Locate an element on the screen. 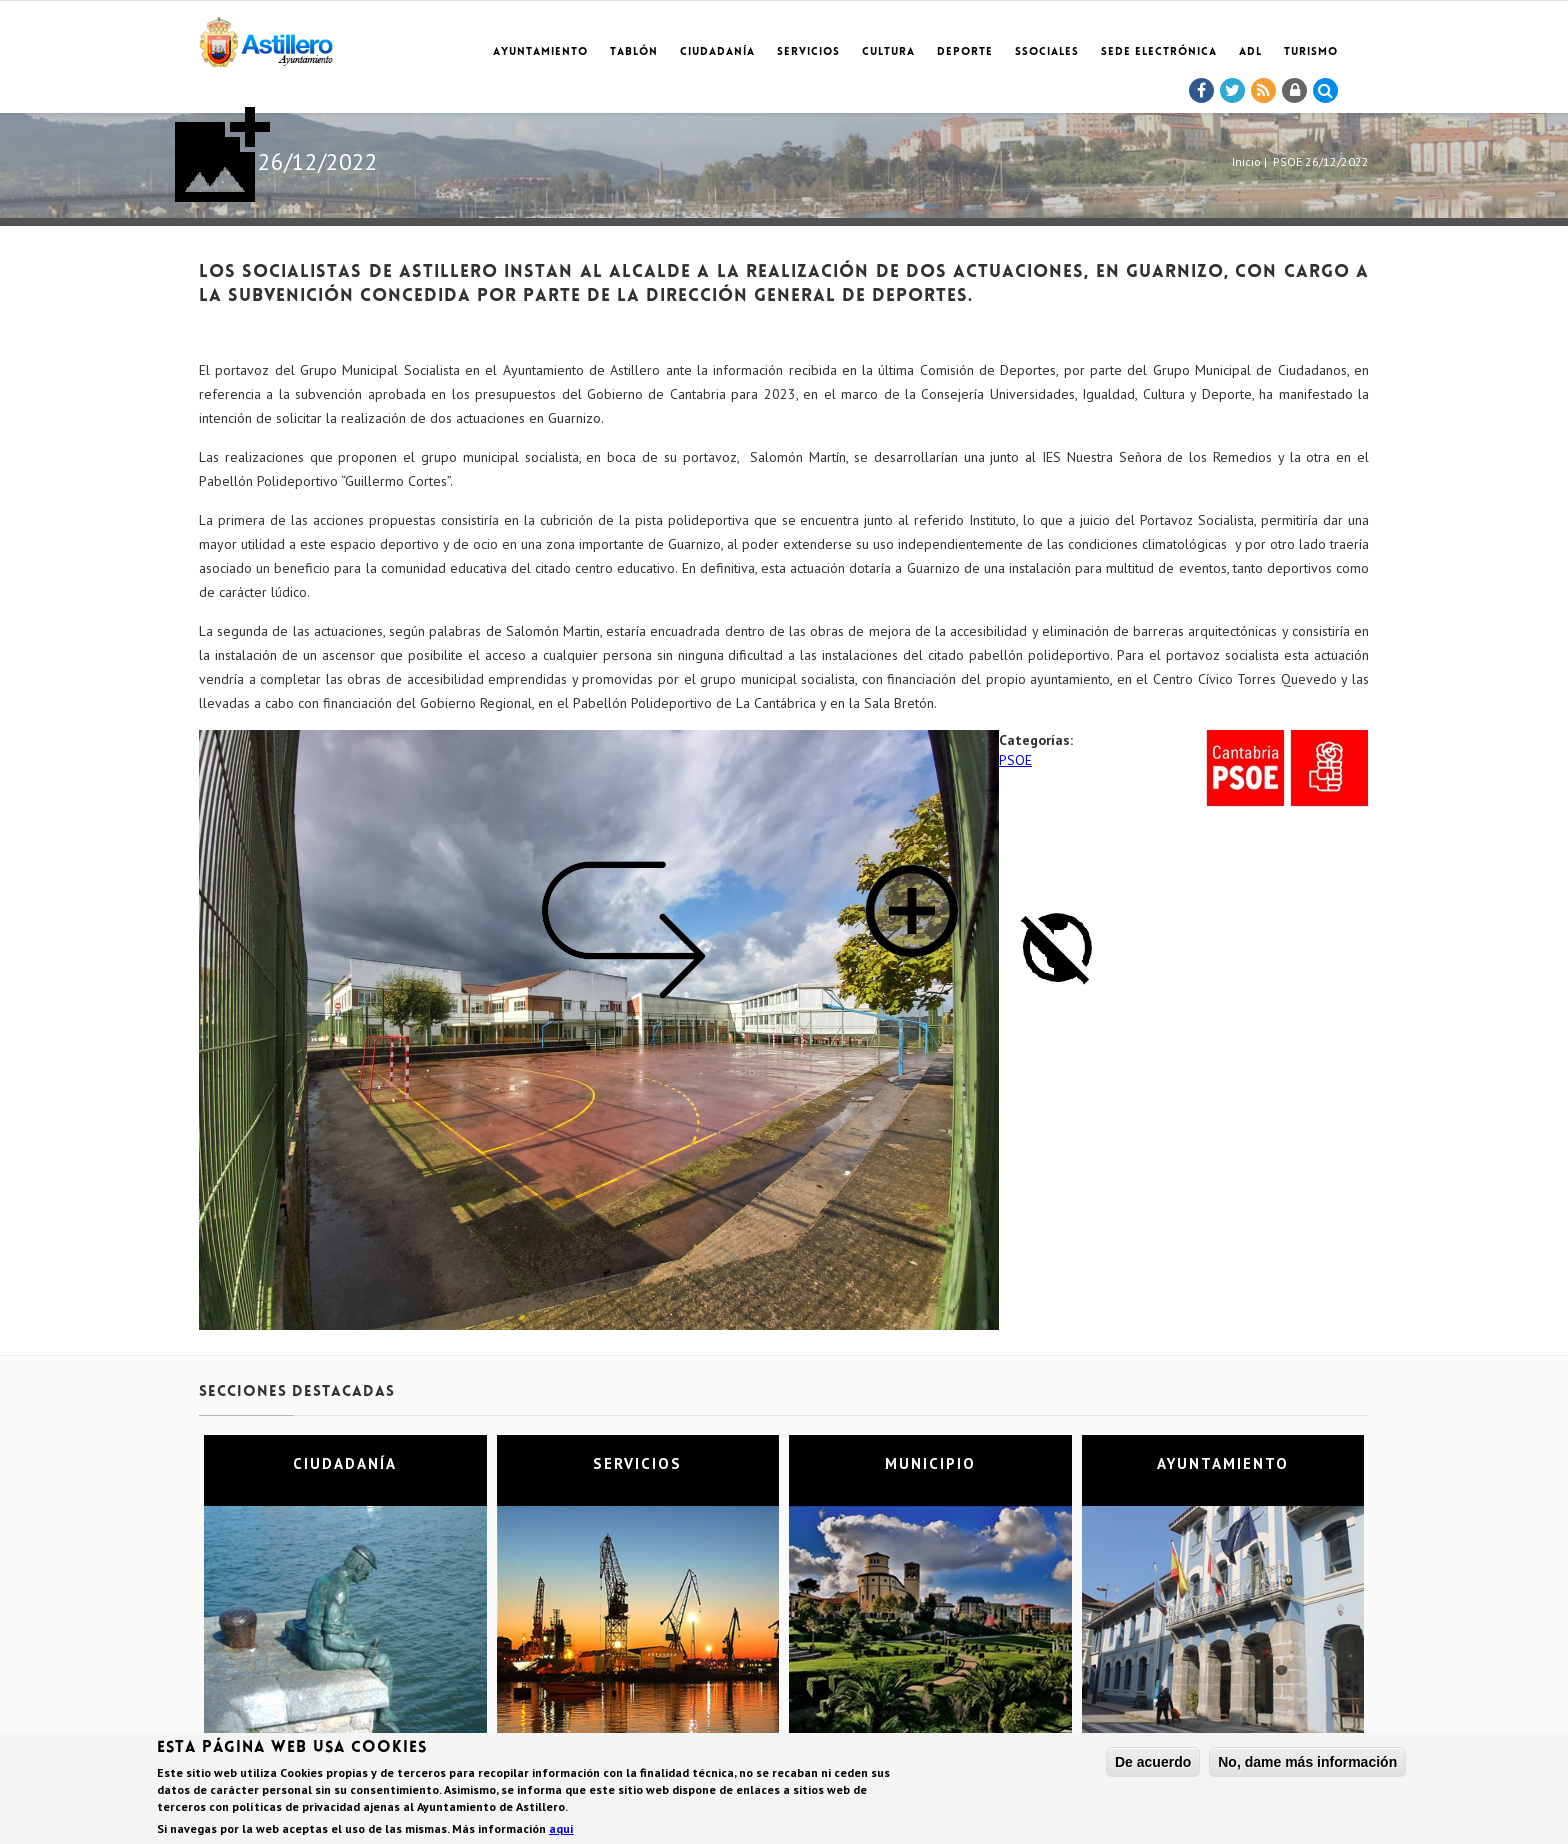 This screenshot has width=1568, height=1844. add a new item or element is located at coordinates (912, 911).